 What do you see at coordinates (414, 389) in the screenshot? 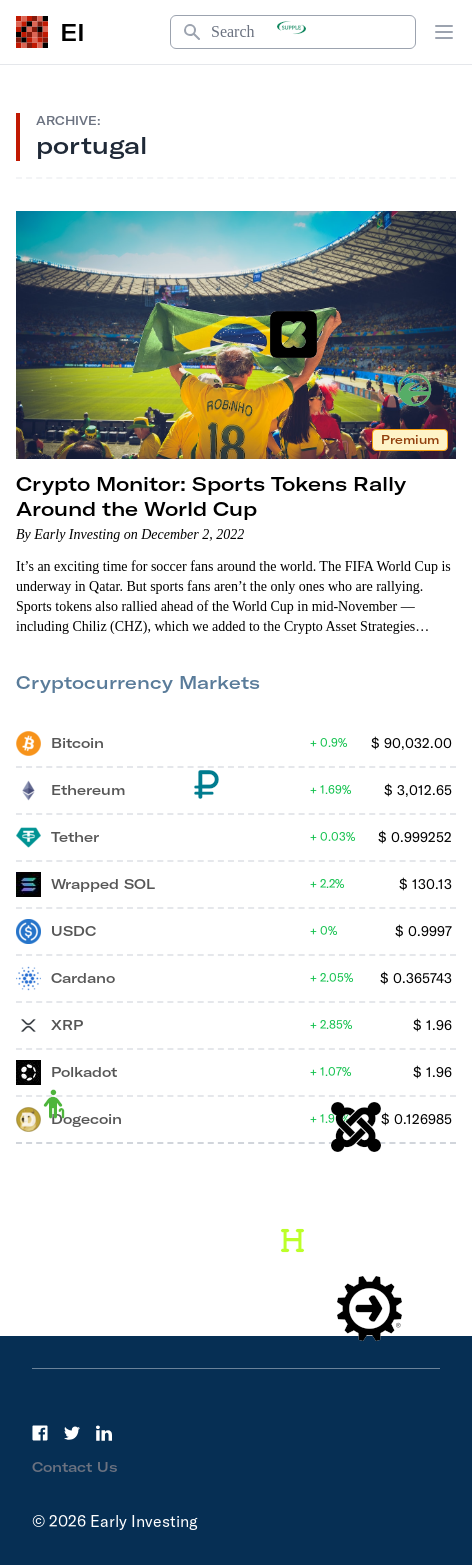
I see `joget platform logo` at bounding box center [414, 389].